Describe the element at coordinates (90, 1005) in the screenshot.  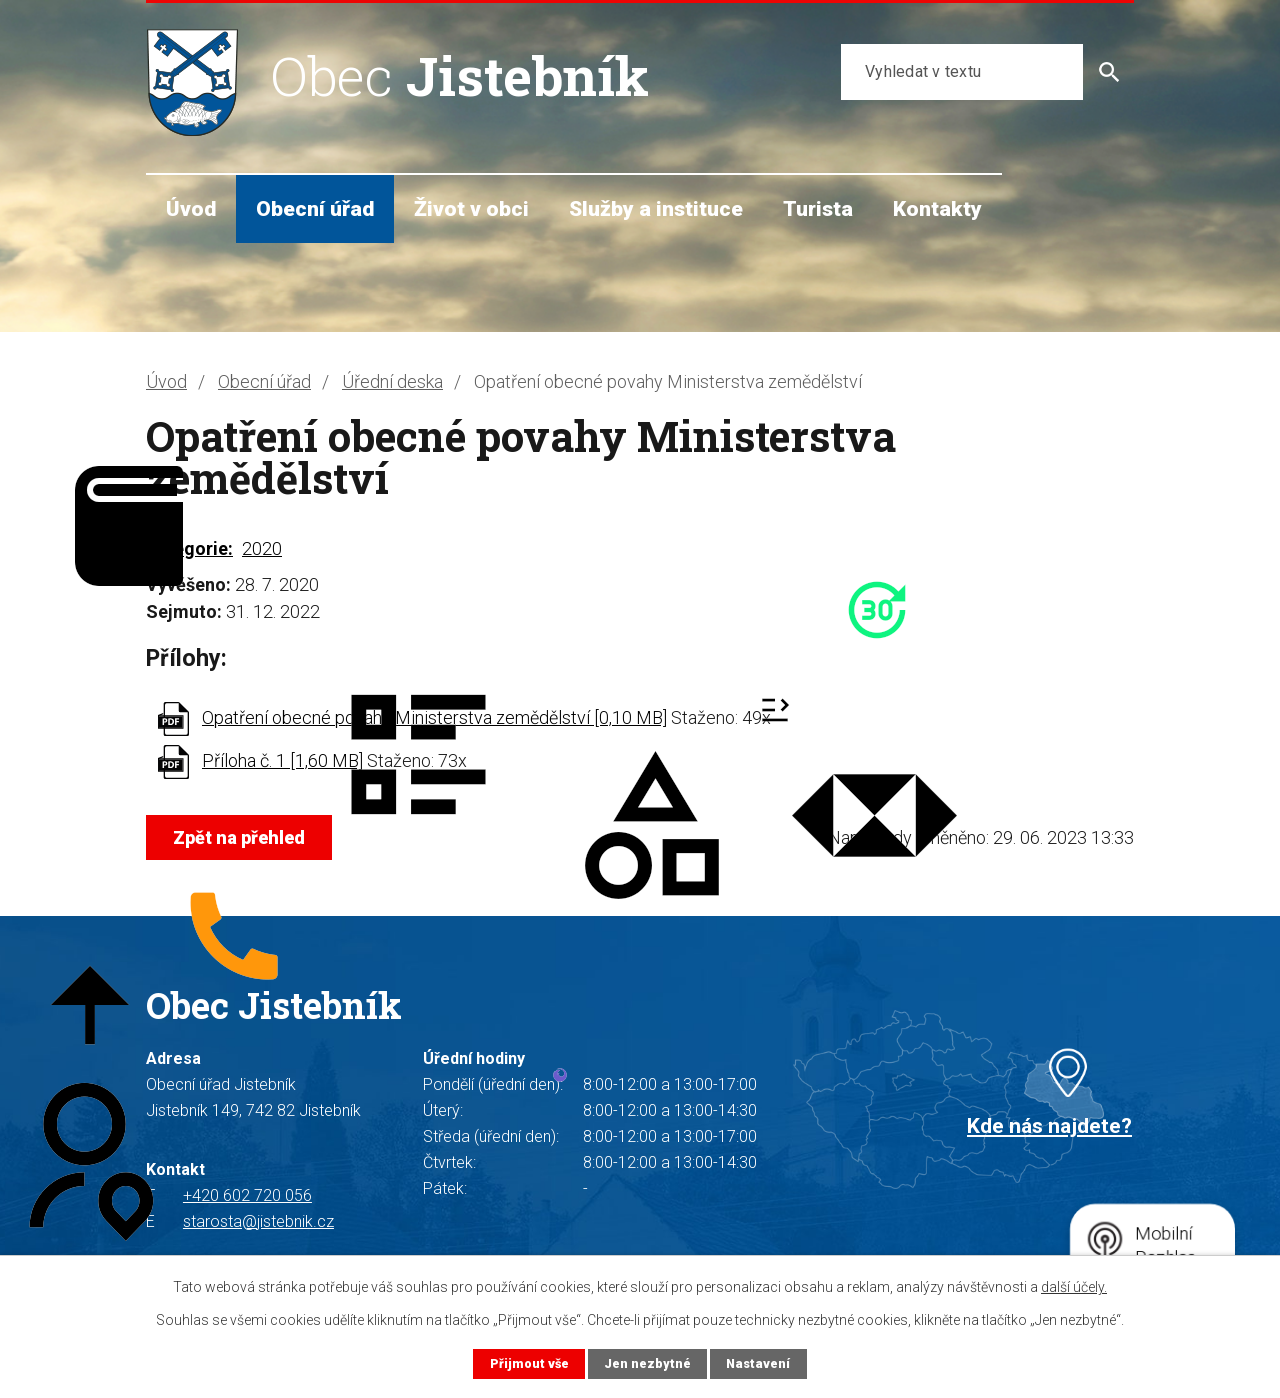
I see `scroll to top of page` at that location.